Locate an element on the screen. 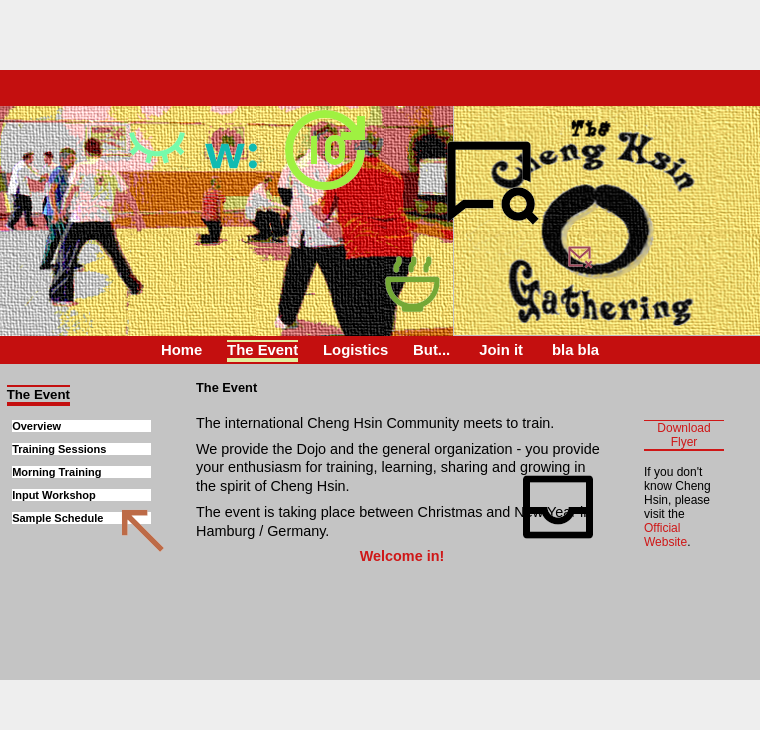  hide password or sensitive content is located at coordinates (157, 146).